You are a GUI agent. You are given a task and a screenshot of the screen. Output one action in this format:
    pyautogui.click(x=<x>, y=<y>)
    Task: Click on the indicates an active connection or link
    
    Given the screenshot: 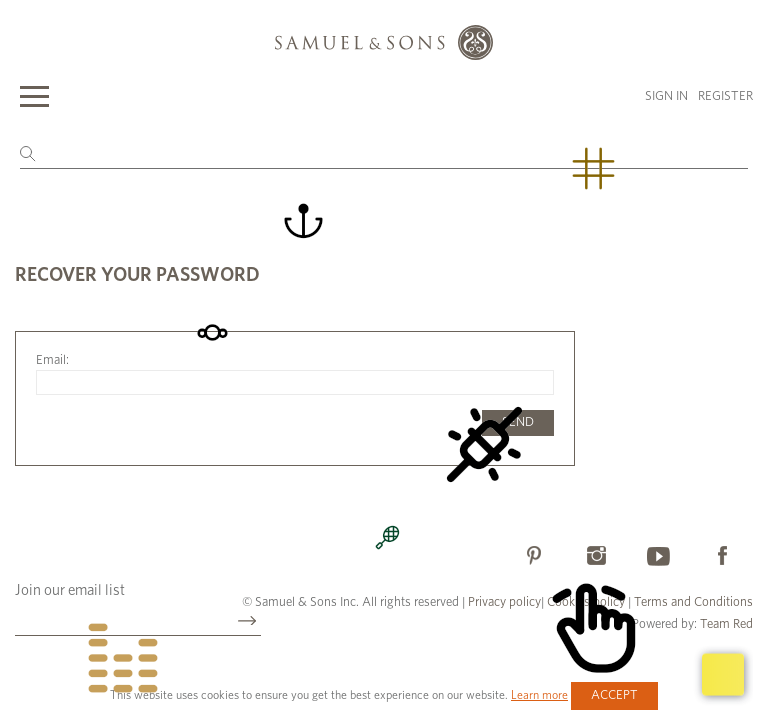 What is the action you would take?
    pyautogui.click(x=484, y=444)
    